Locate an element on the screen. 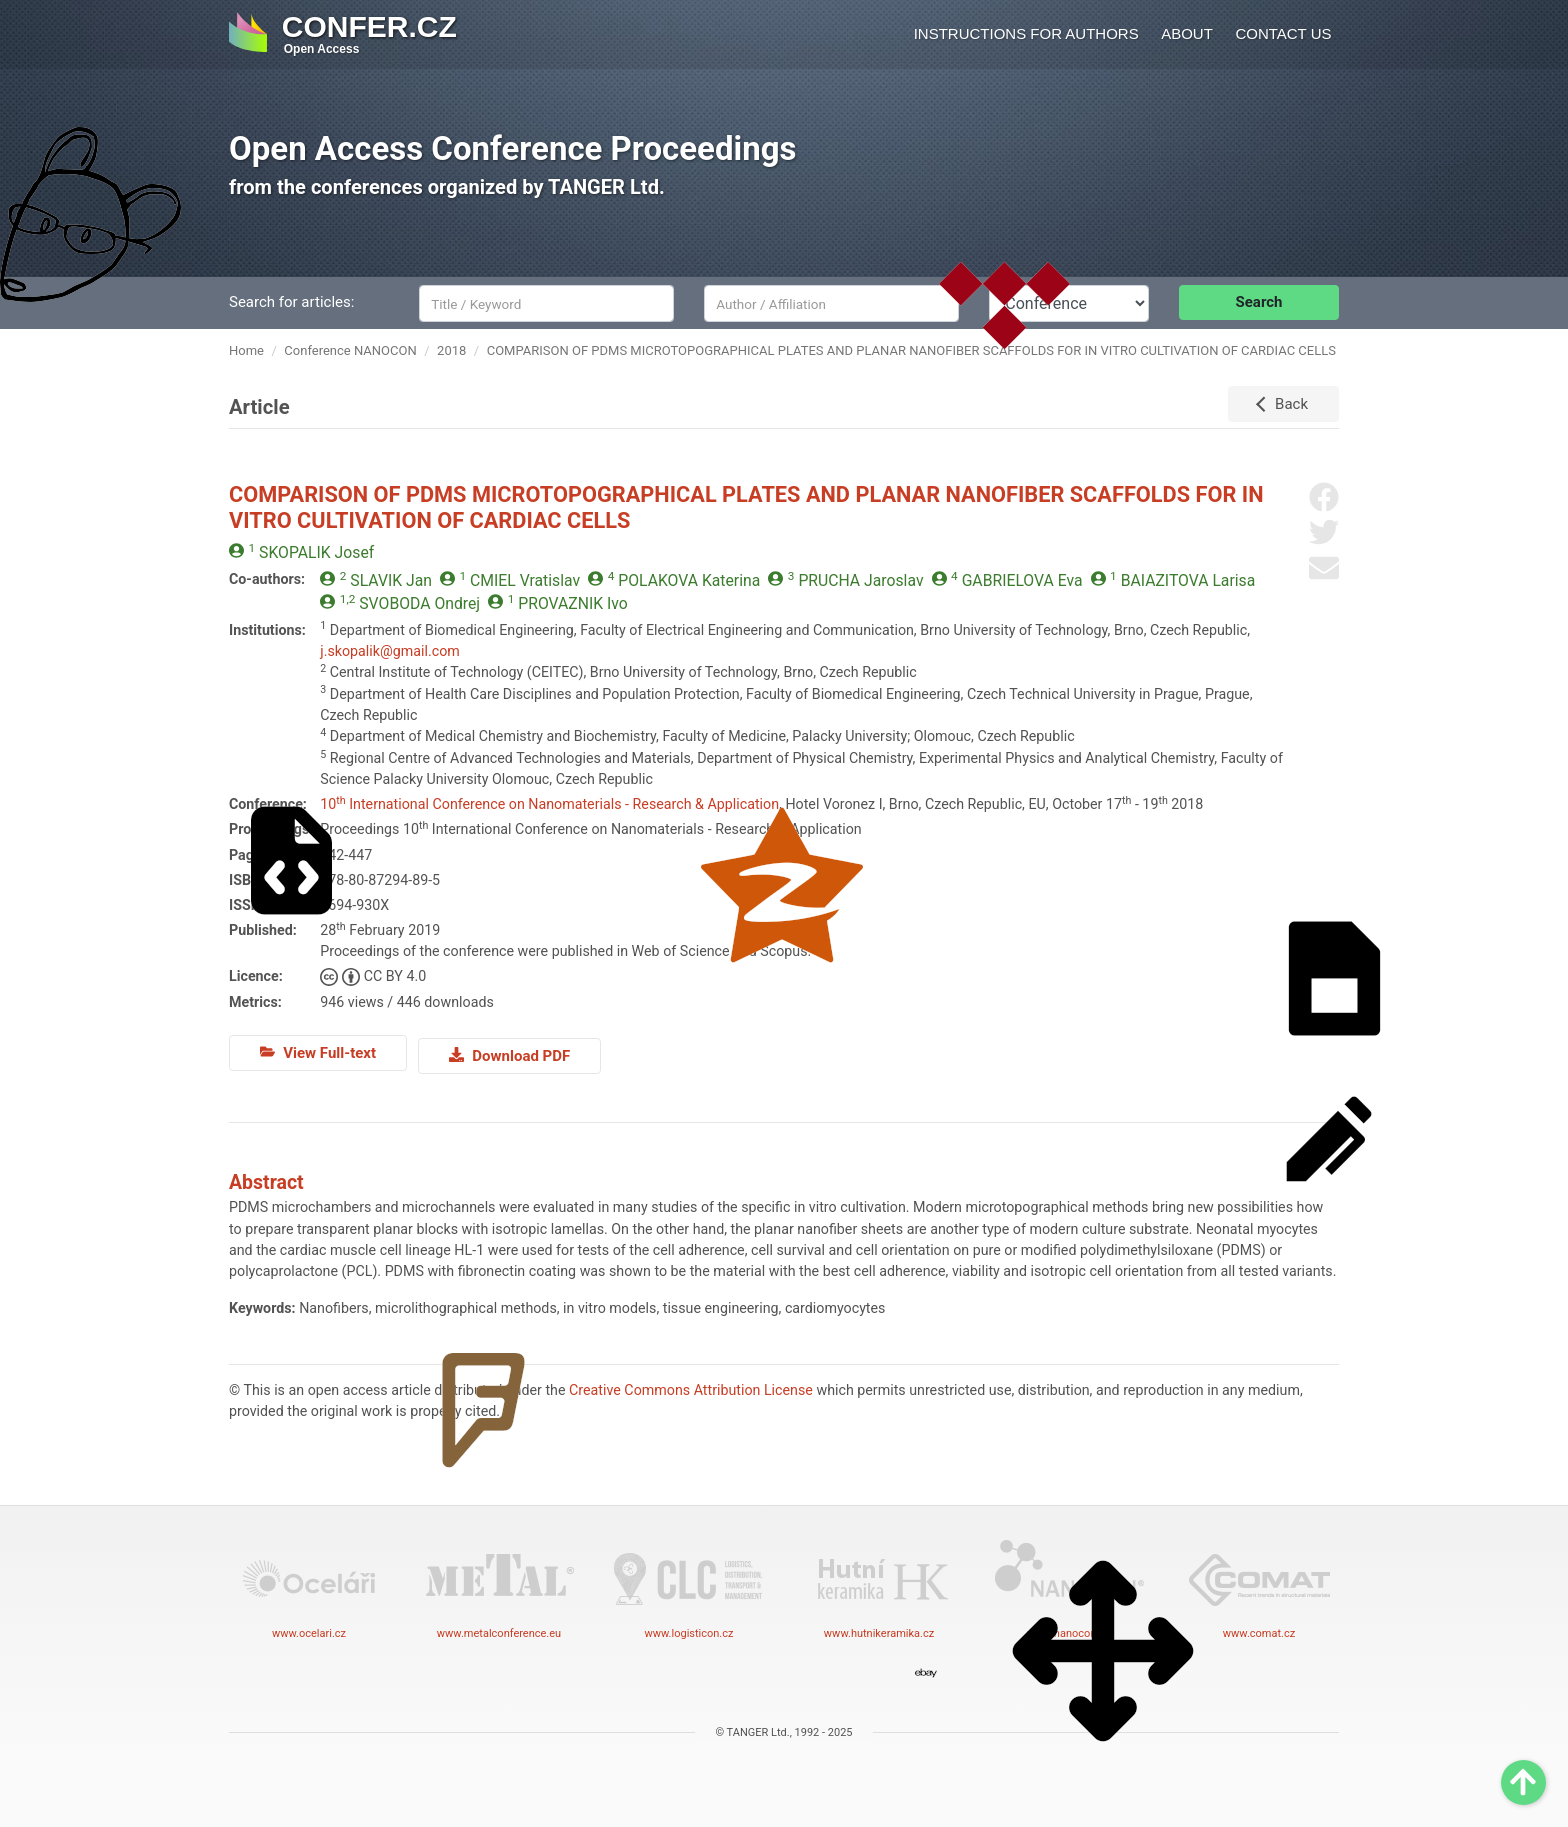  move or reposition an element is located at coordinates (1103, 1651).